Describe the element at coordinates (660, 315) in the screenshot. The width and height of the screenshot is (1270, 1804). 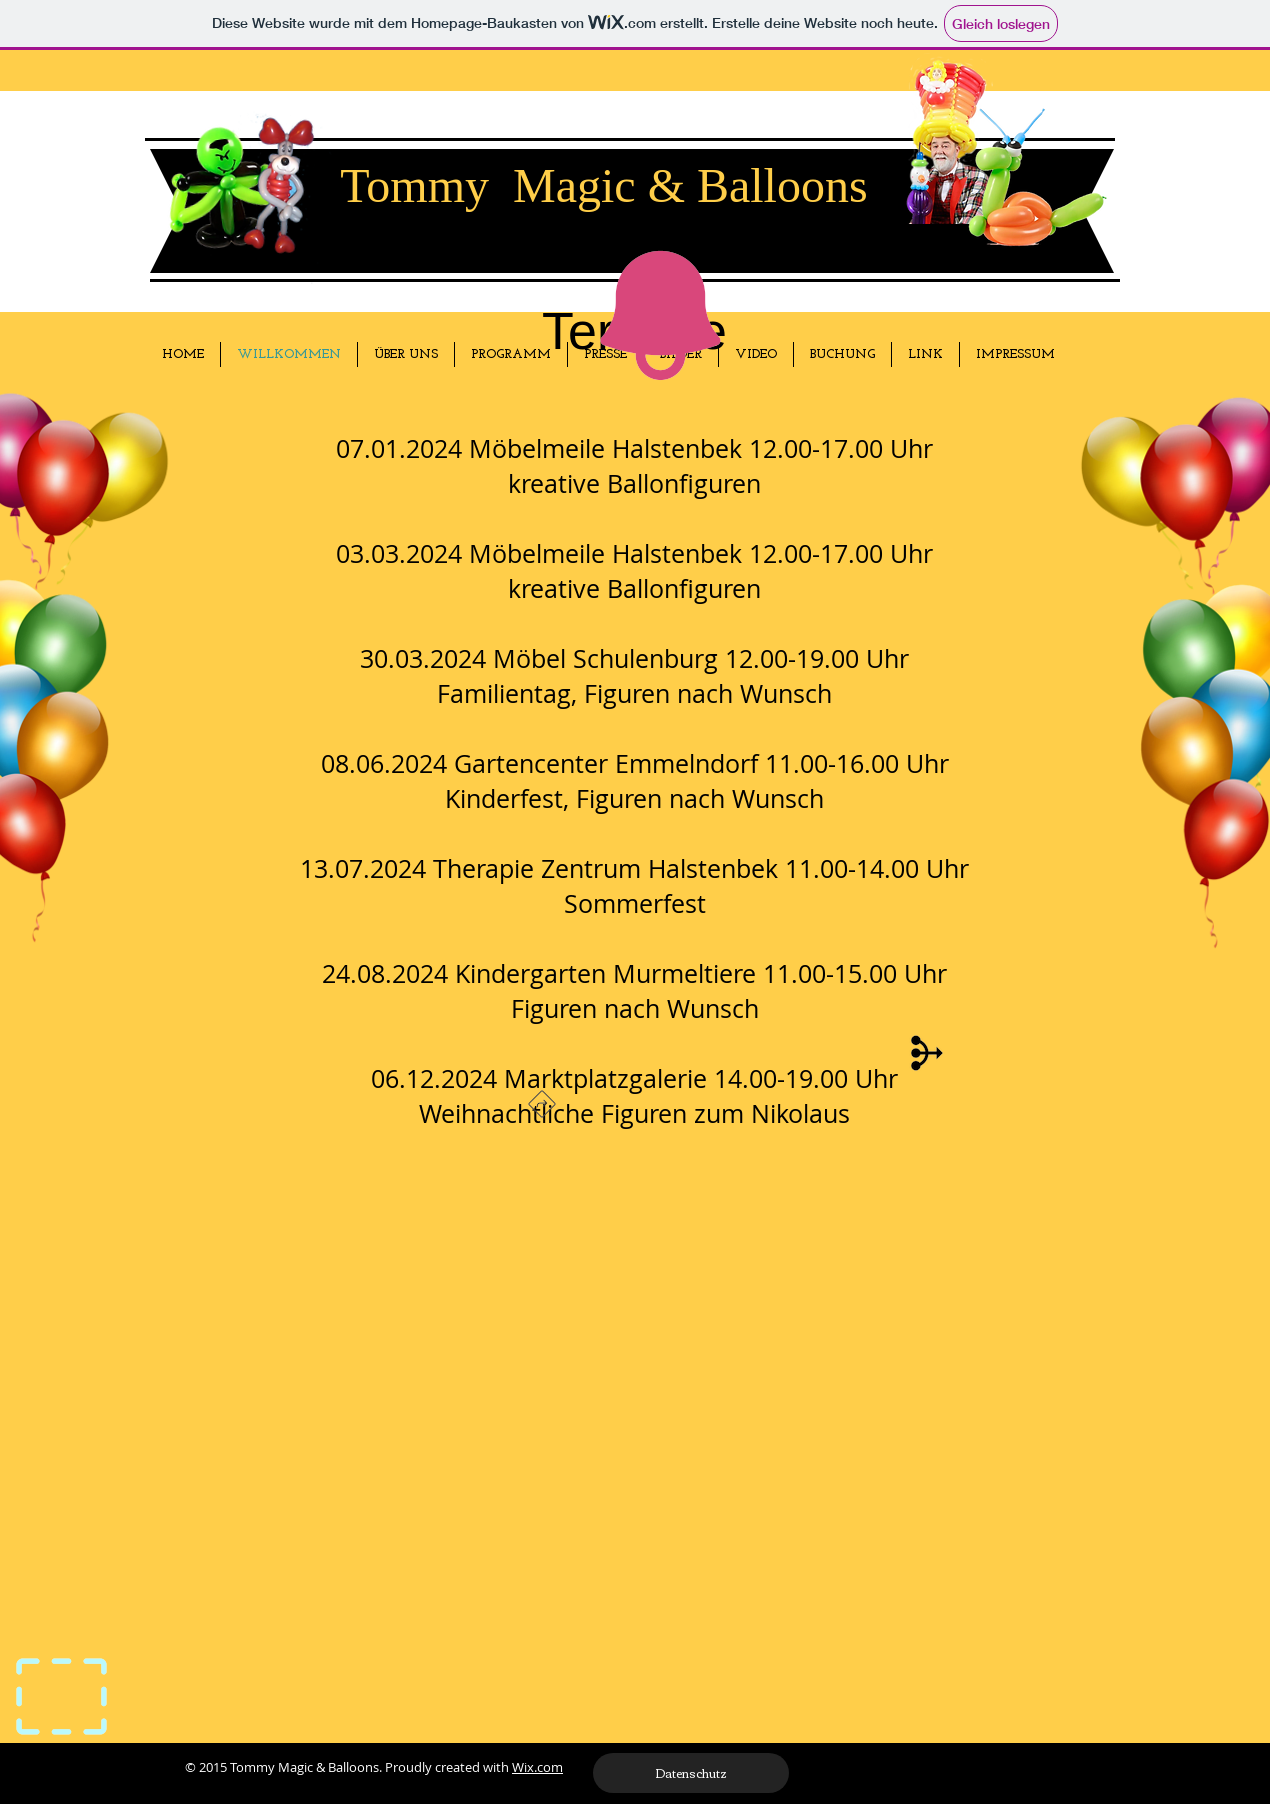
I see `view notifications` at that location.